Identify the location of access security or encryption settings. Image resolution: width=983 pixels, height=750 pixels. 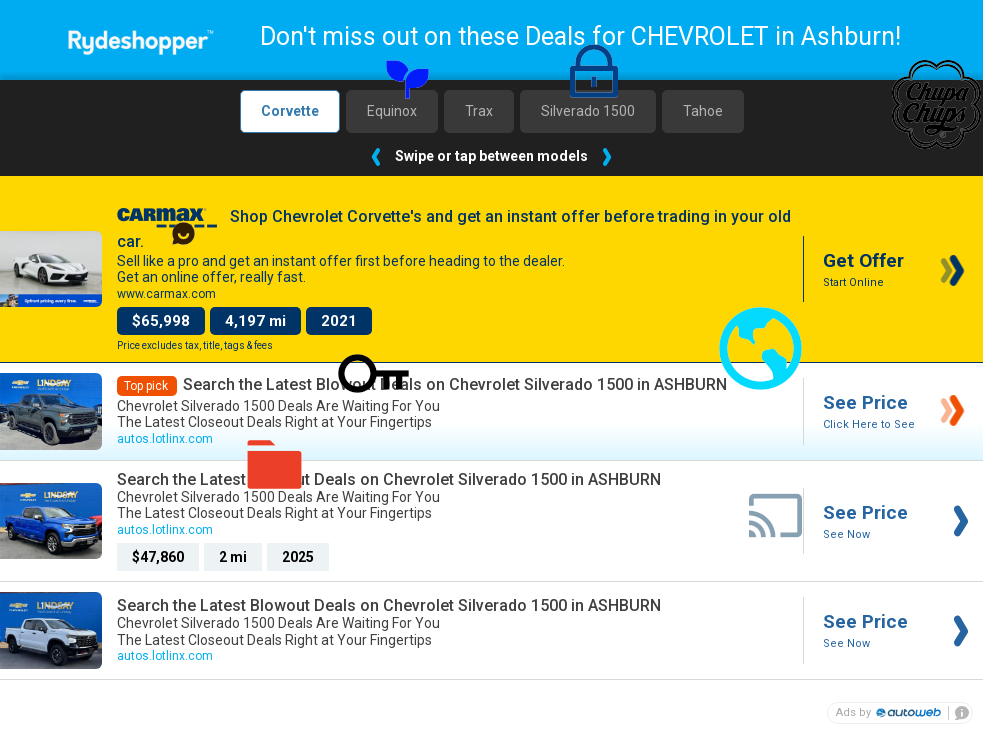
(373, 373).